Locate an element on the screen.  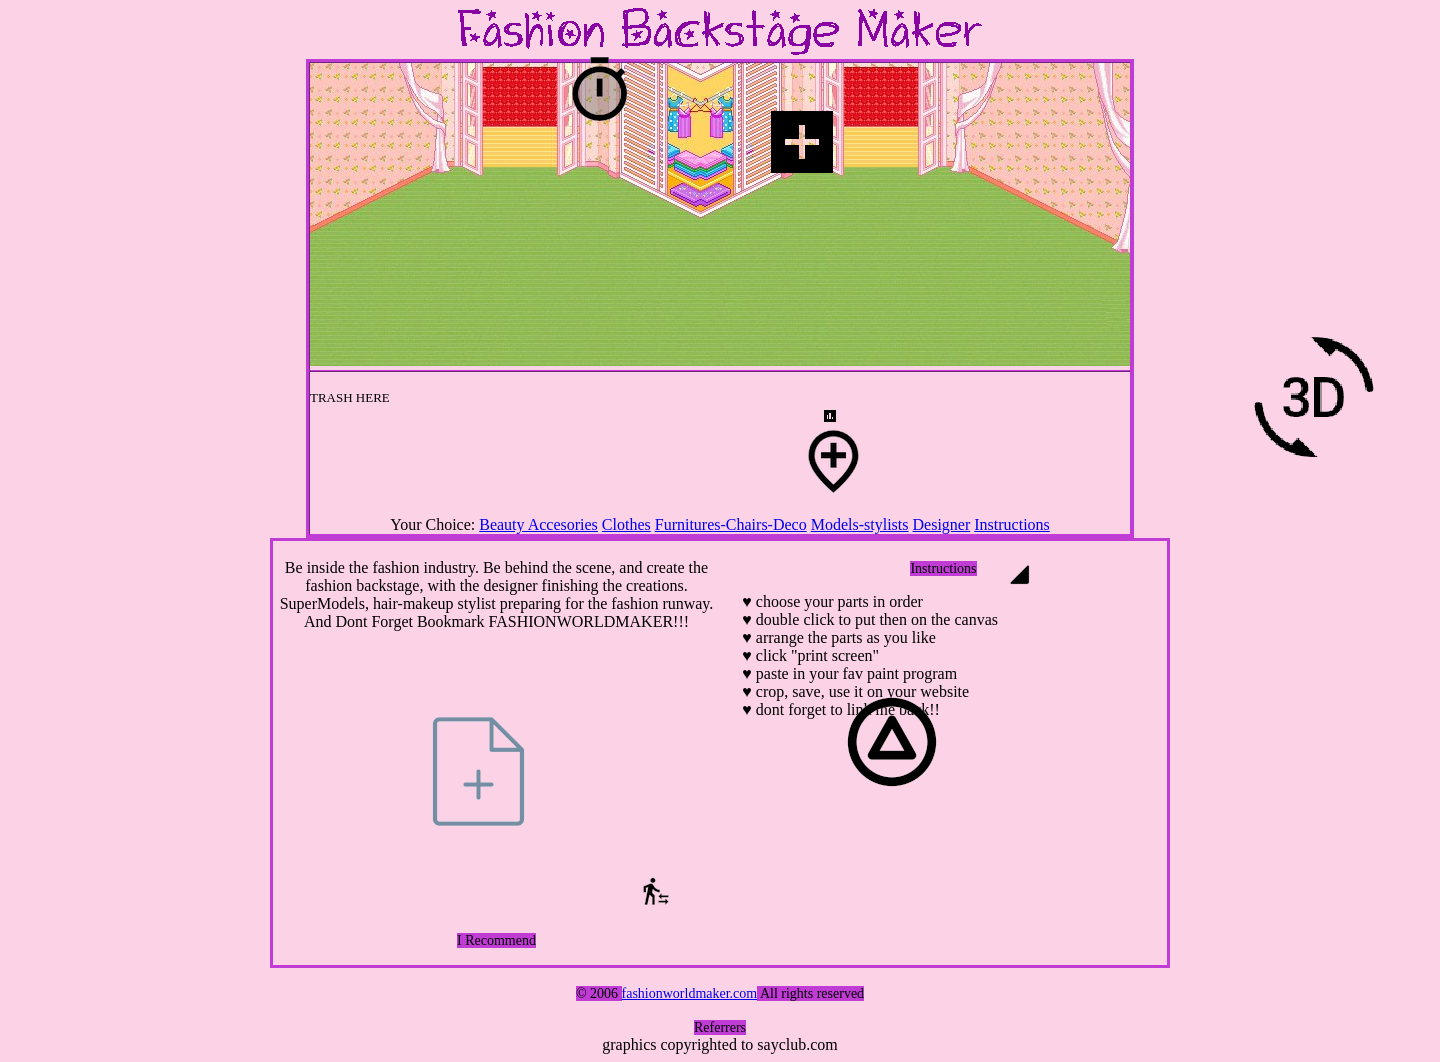
add a new item or content is located at coordinates (802, 142).